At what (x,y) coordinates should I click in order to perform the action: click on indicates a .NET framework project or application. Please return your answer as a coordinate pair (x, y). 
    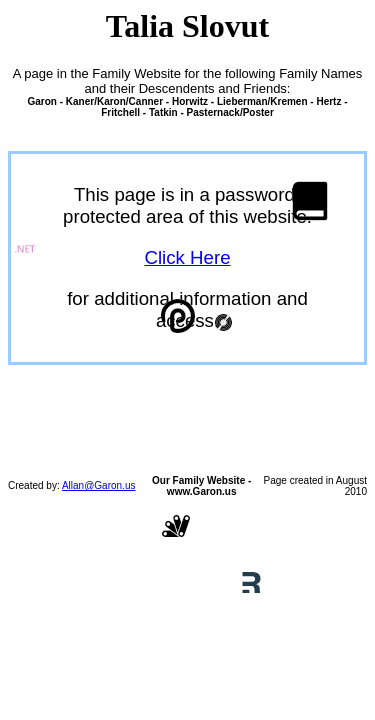
    Looking at the image, I should click on (25, 249).